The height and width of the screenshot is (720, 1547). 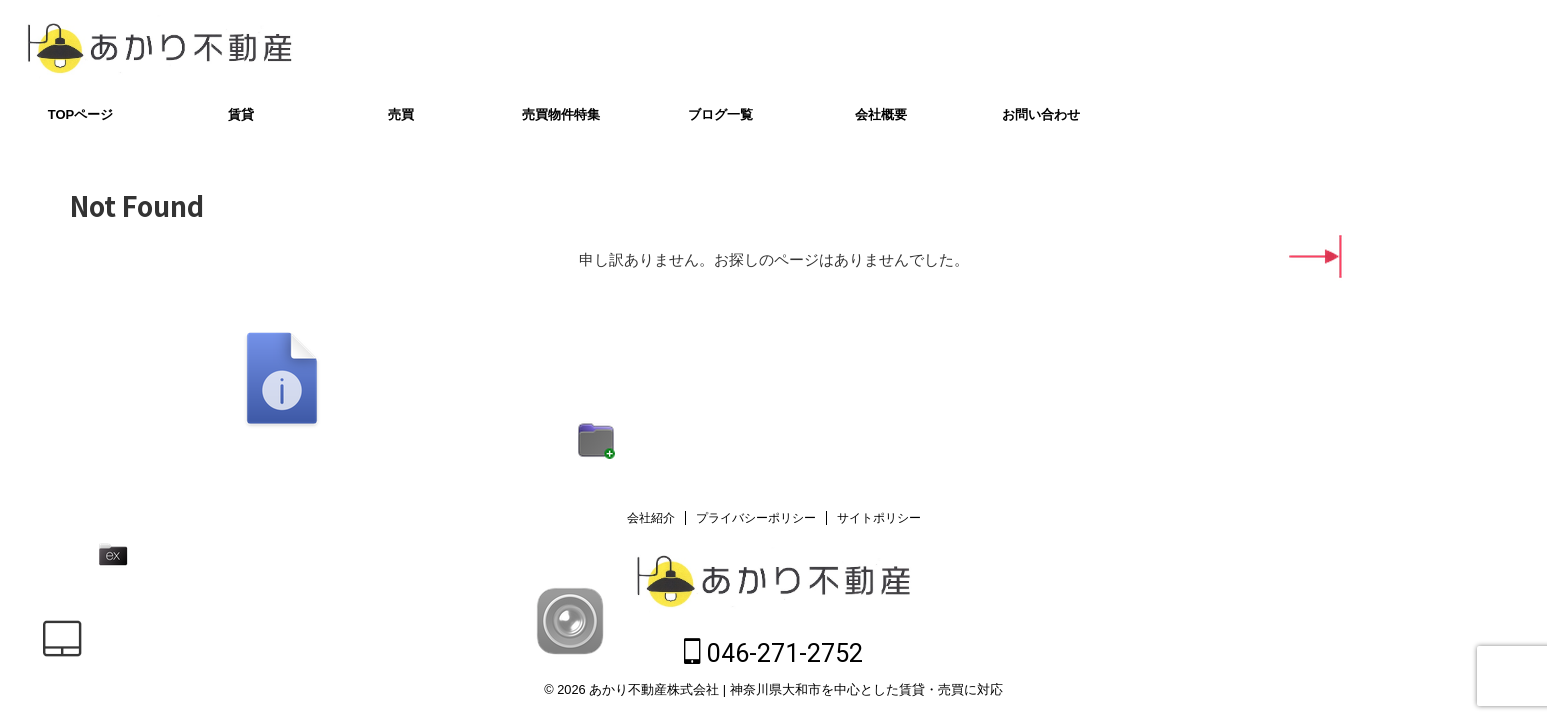 What do you see at coordinates (63, 638) in the screenshot?
I see `touchpad or trackpad input device` at bounding box center [63, 638].